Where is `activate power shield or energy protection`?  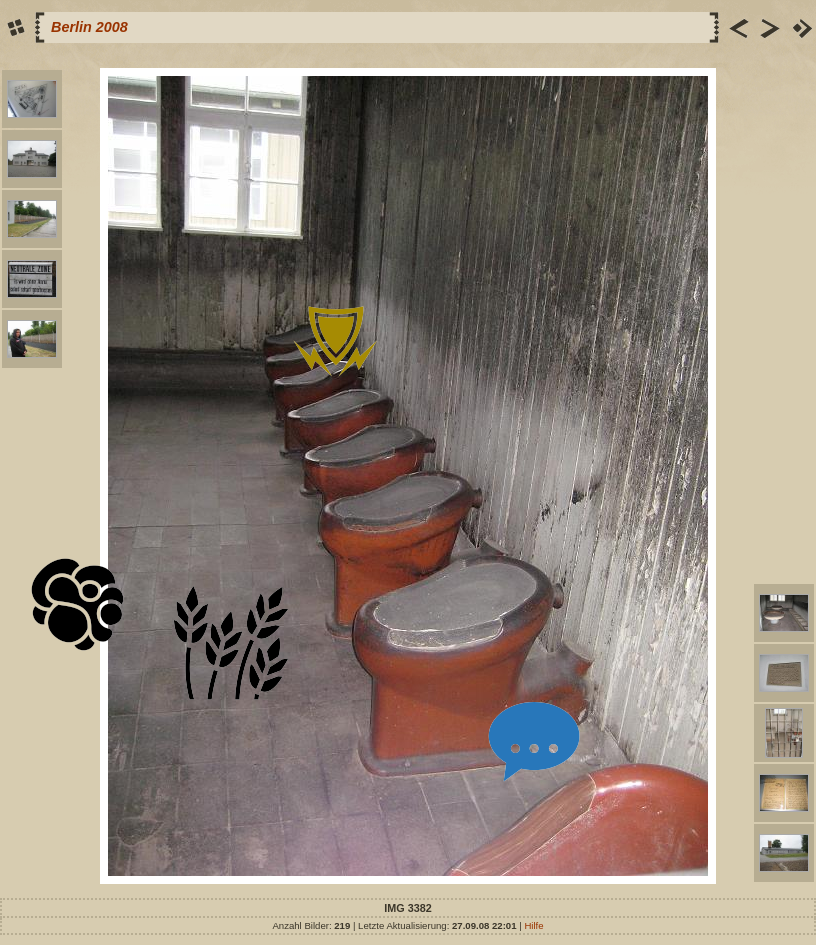 activate power shield or energy protection is located at coordinates (335, 338).